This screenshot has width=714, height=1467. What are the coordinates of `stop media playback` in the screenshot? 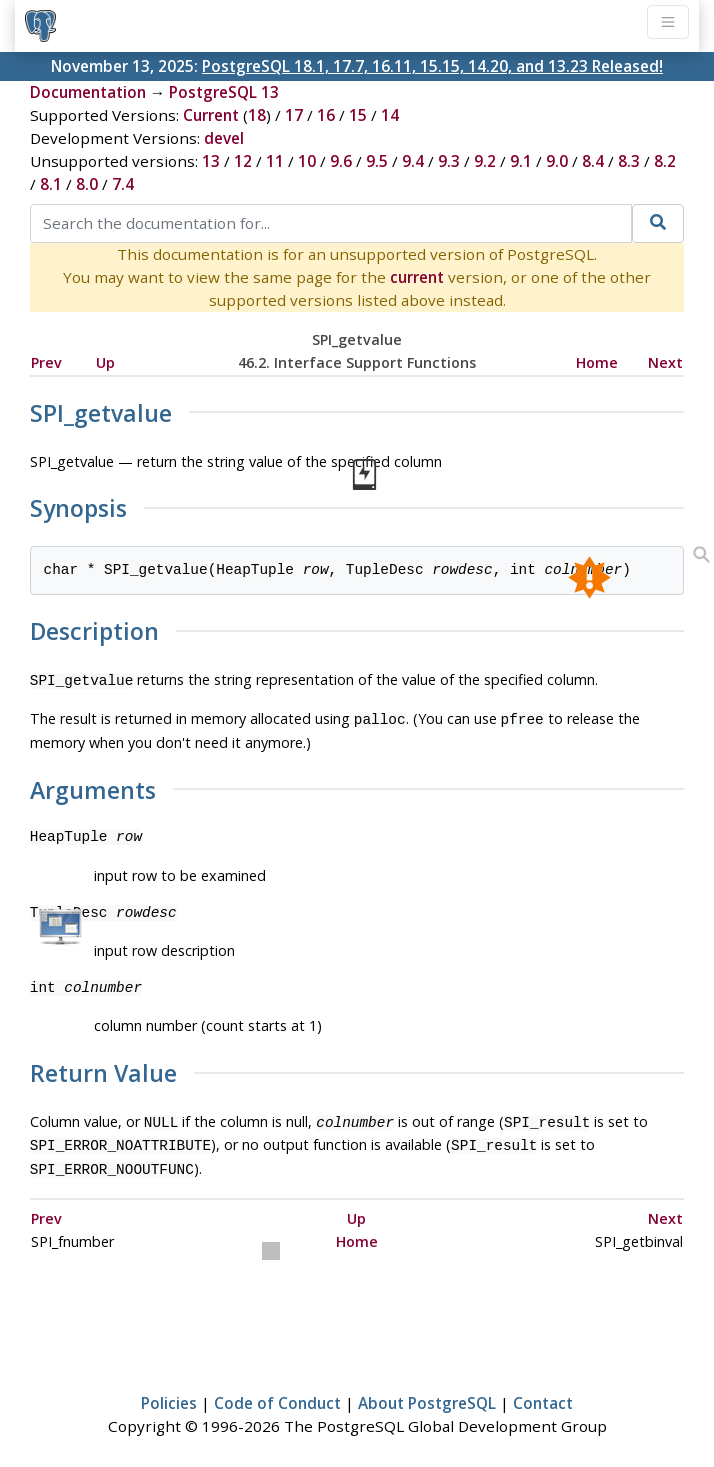 It's located at (271, 1251).